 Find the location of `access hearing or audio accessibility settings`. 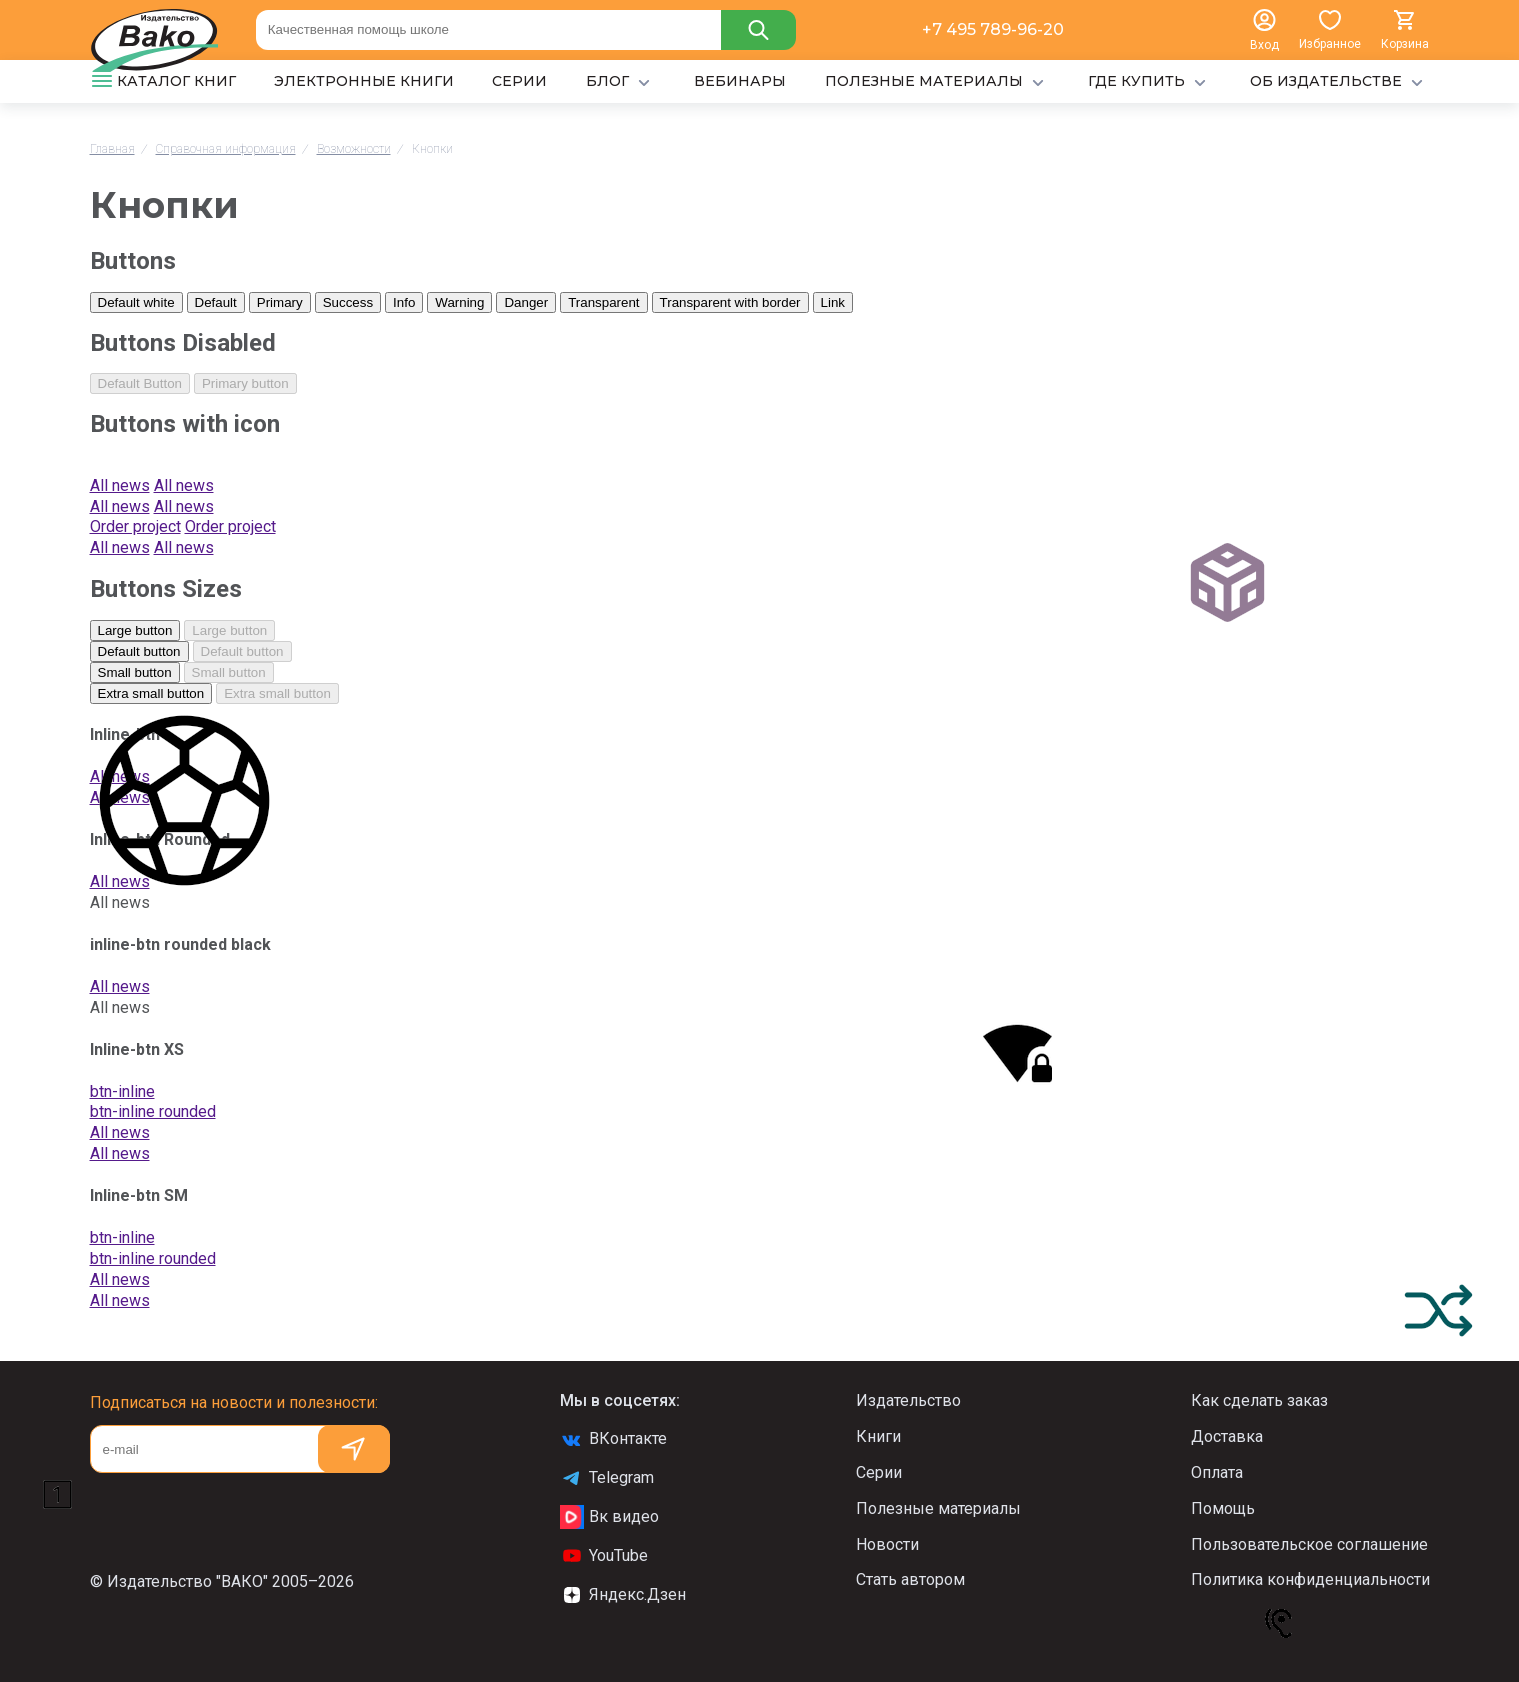

access hearing or audio accessibility settings is located at coordinates (1278, 1623).